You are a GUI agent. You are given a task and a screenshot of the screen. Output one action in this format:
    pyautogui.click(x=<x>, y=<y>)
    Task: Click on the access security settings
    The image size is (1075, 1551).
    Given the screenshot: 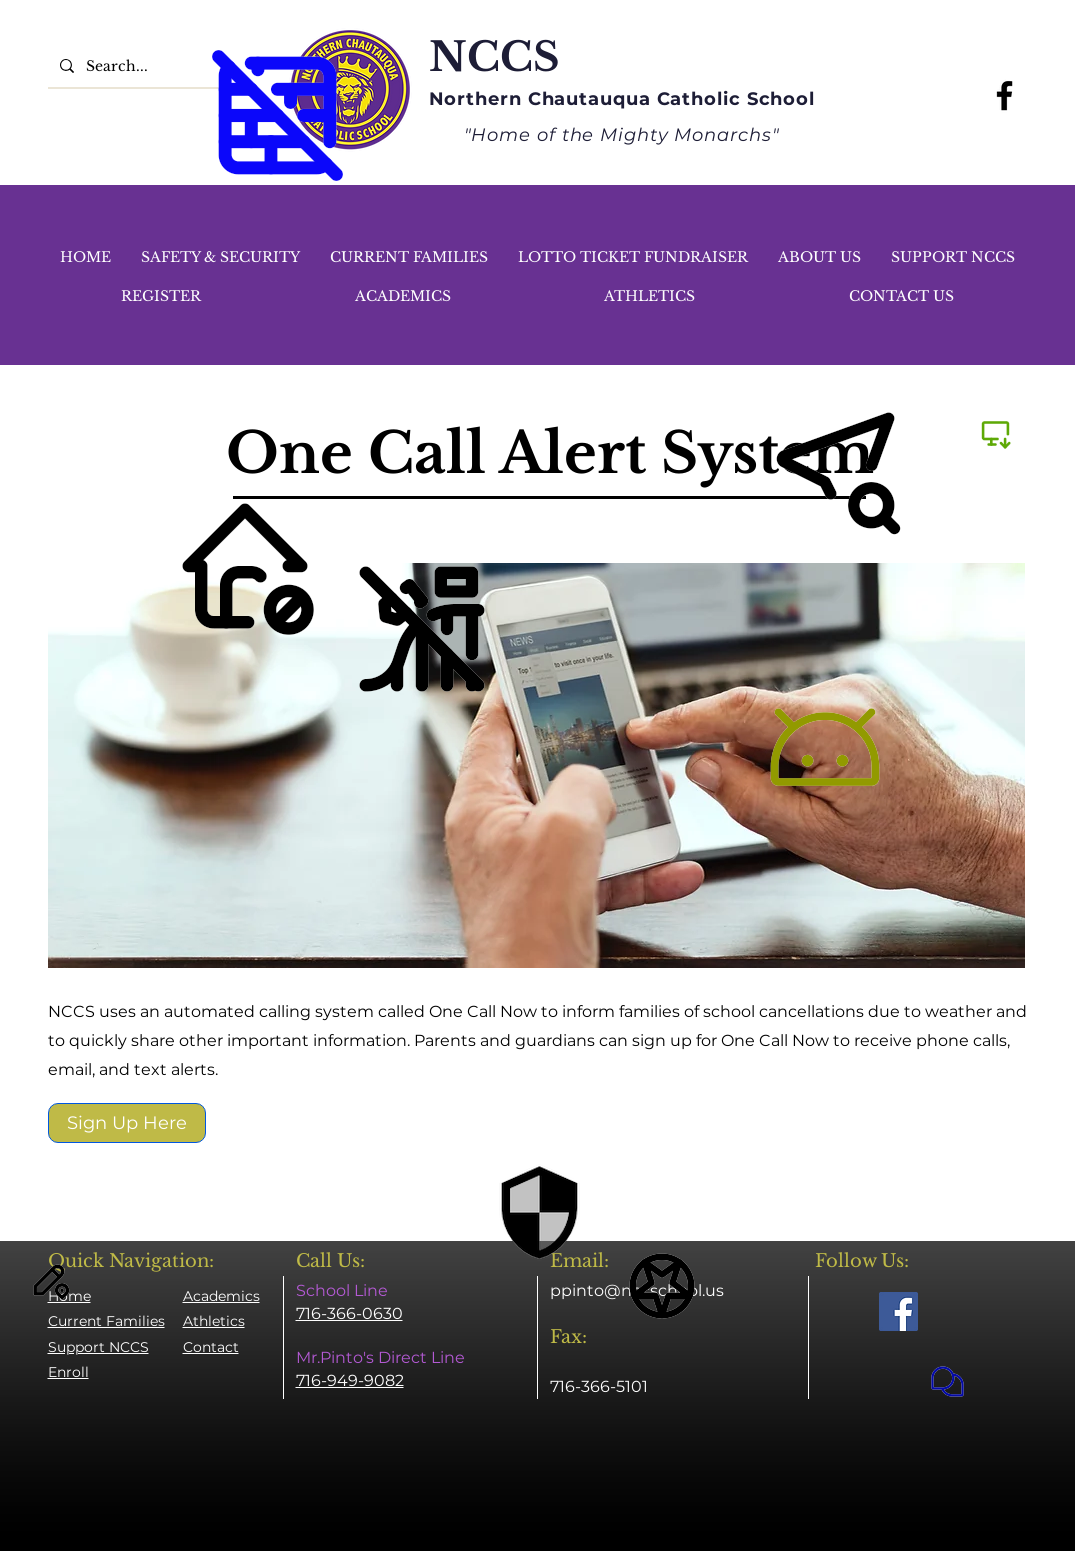 What is the action you would take?
    pyautogui.click(x=539, y=1212)
    